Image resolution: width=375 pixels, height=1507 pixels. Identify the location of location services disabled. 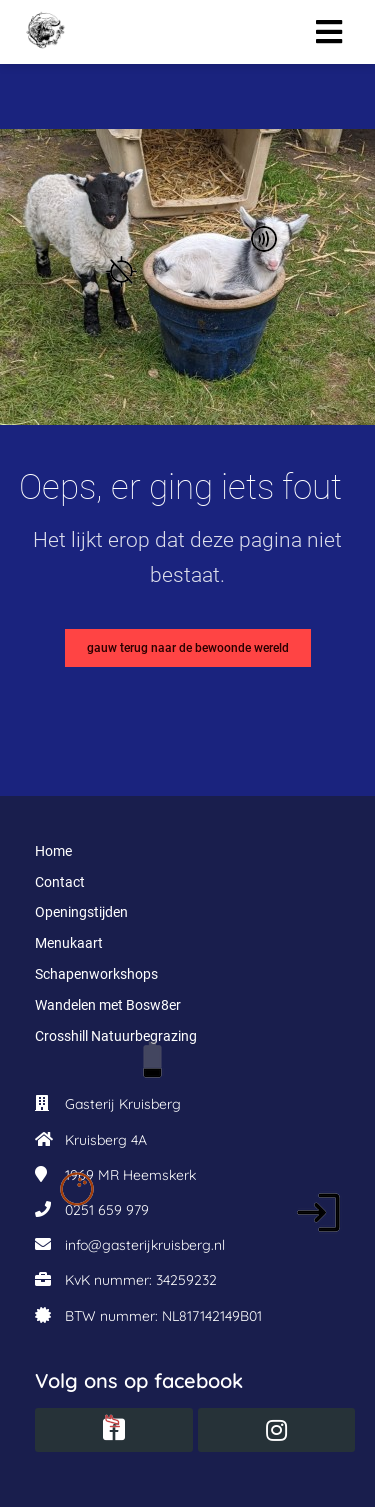
(121, 271).